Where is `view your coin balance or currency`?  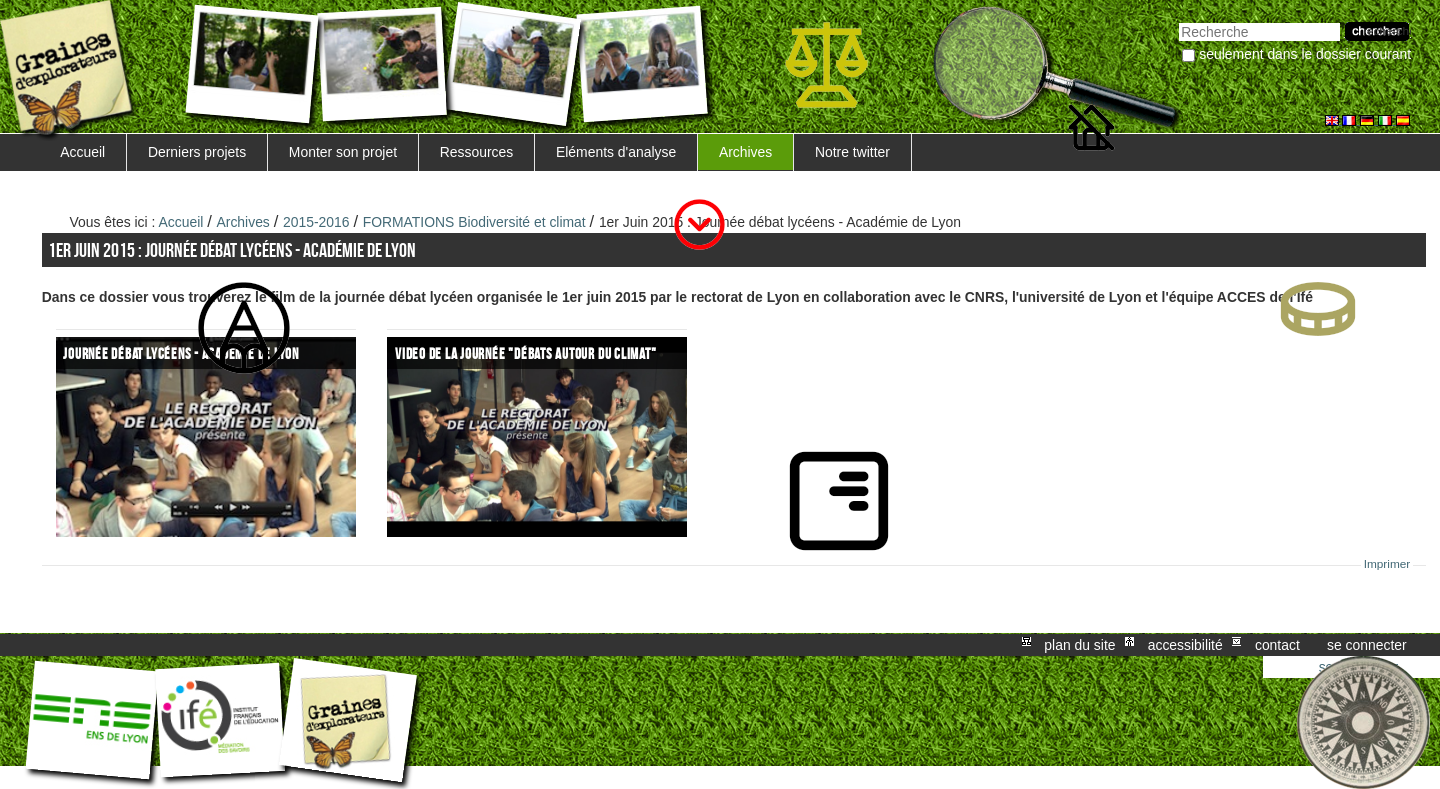
view your coin balance or currency is located at coordinates (1318, 309).